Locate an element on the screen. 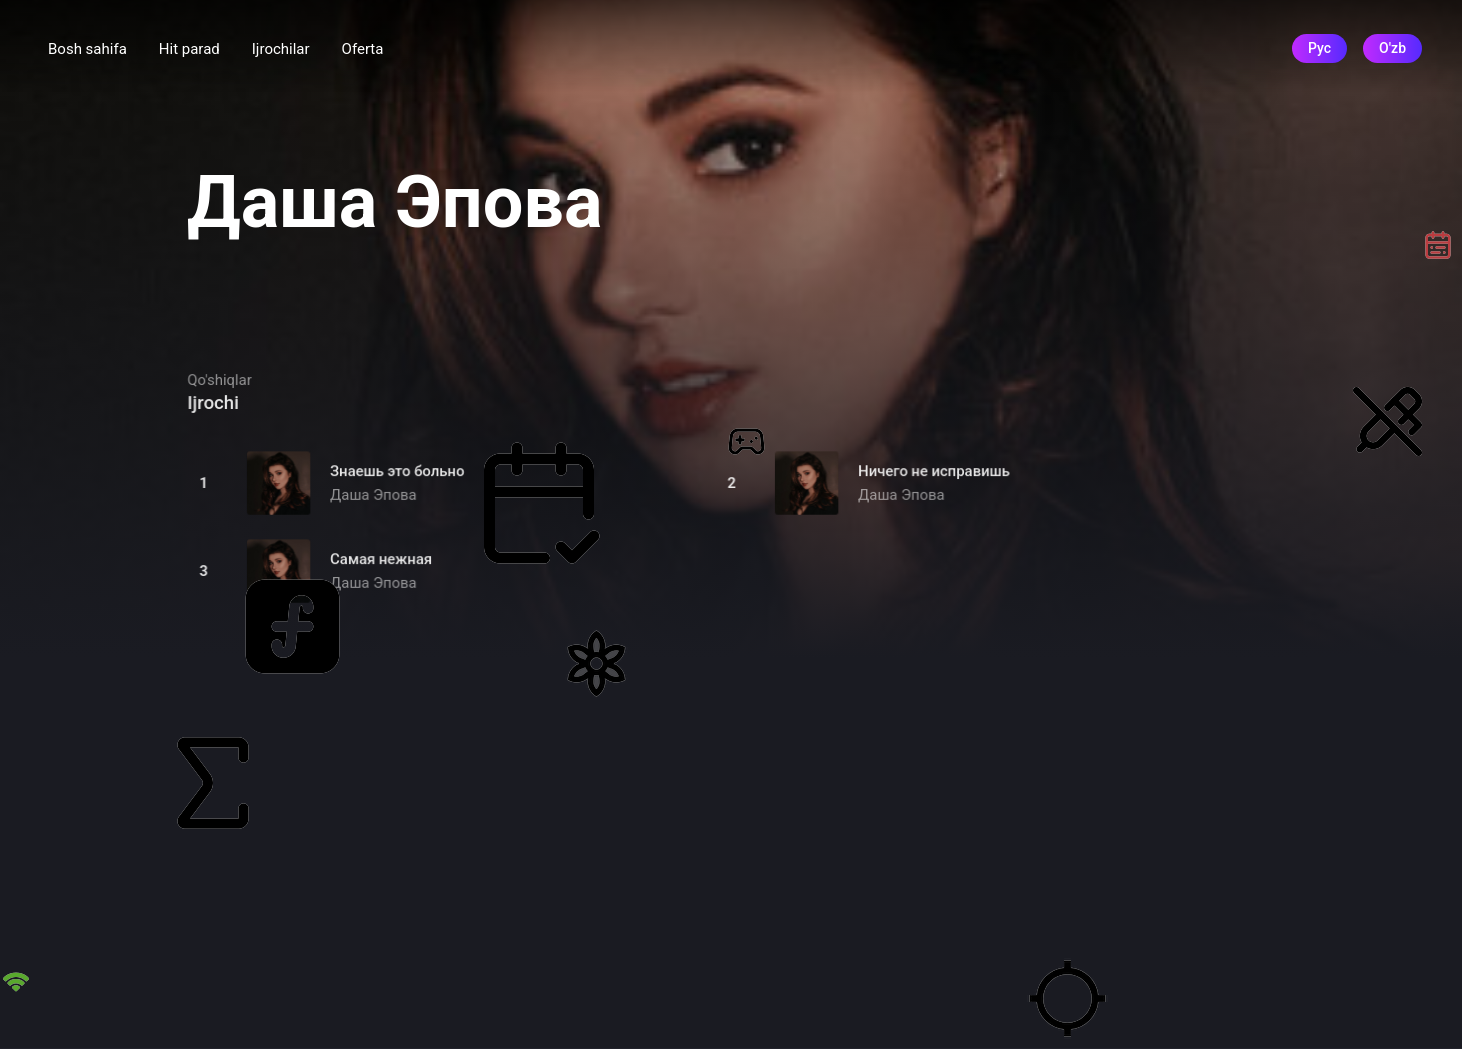 This screenshot has height=1049, width=1462. access gaming or games section is located at coordinates (746, 441).